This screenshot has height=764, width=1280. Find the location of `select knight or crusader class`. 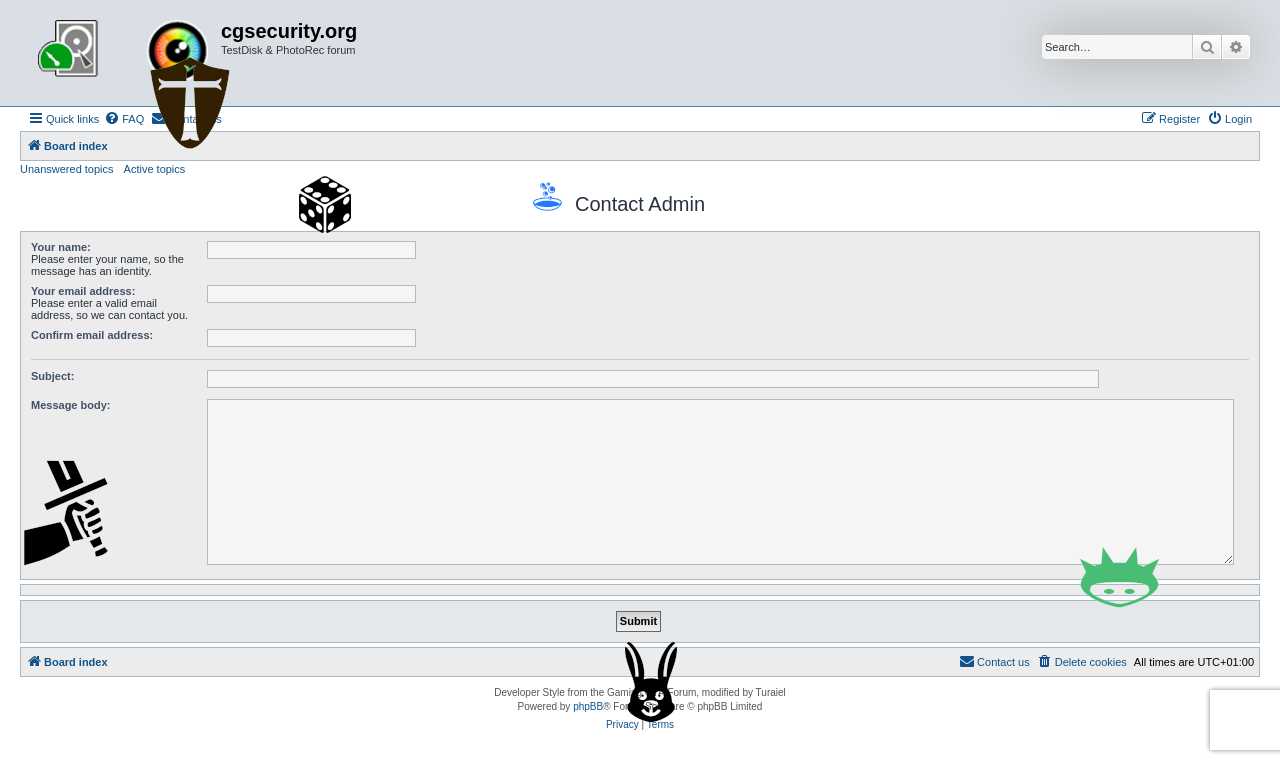

select knight or crusader class is located at coordinates (190, 103).